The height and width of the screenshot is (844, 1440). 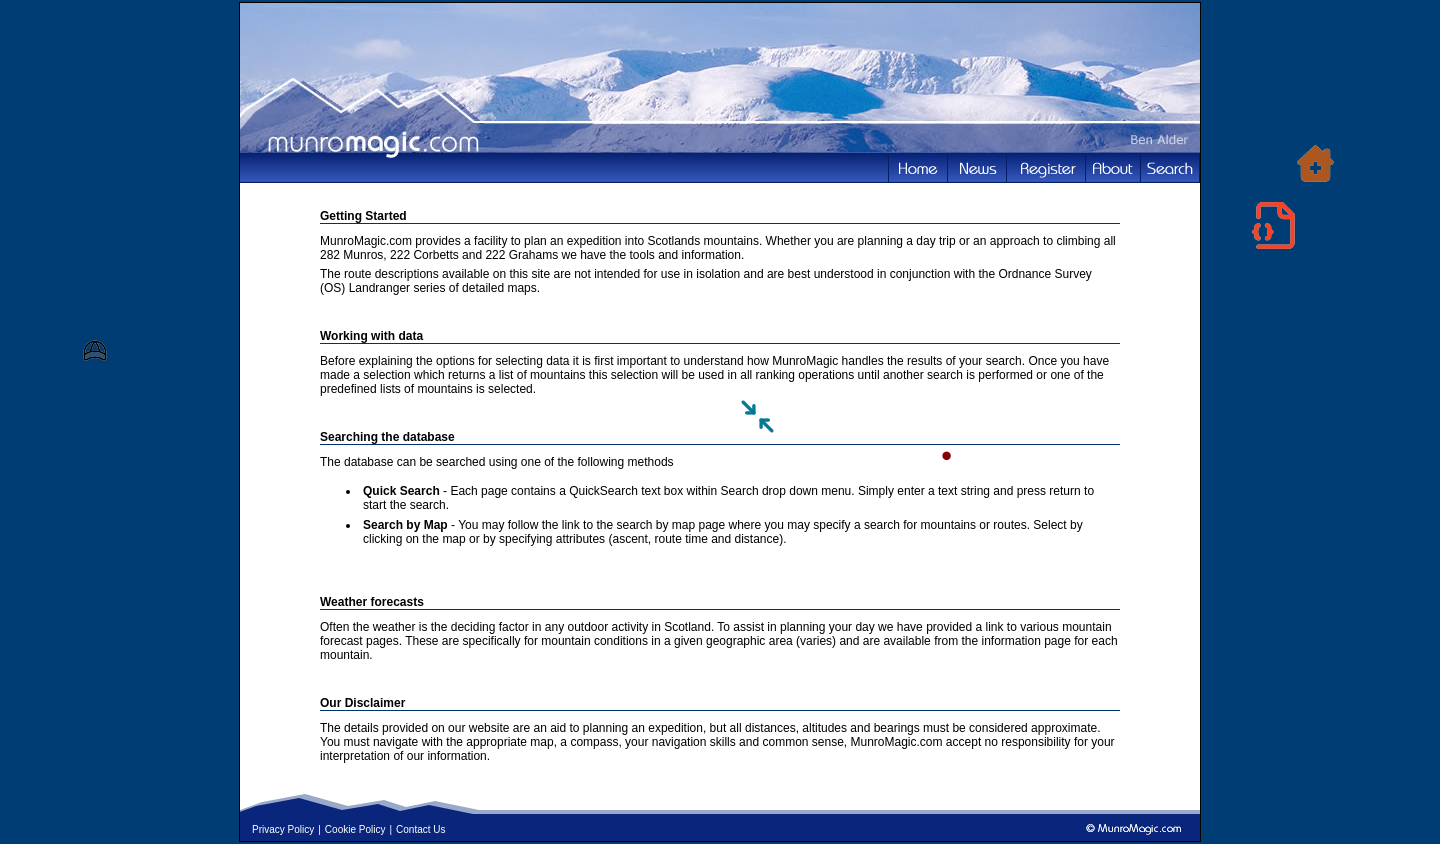 What do you see at coordinates (757, 416) in the screenshot?
I see `minimize or reduce window size` at bounding box center [757, 416].